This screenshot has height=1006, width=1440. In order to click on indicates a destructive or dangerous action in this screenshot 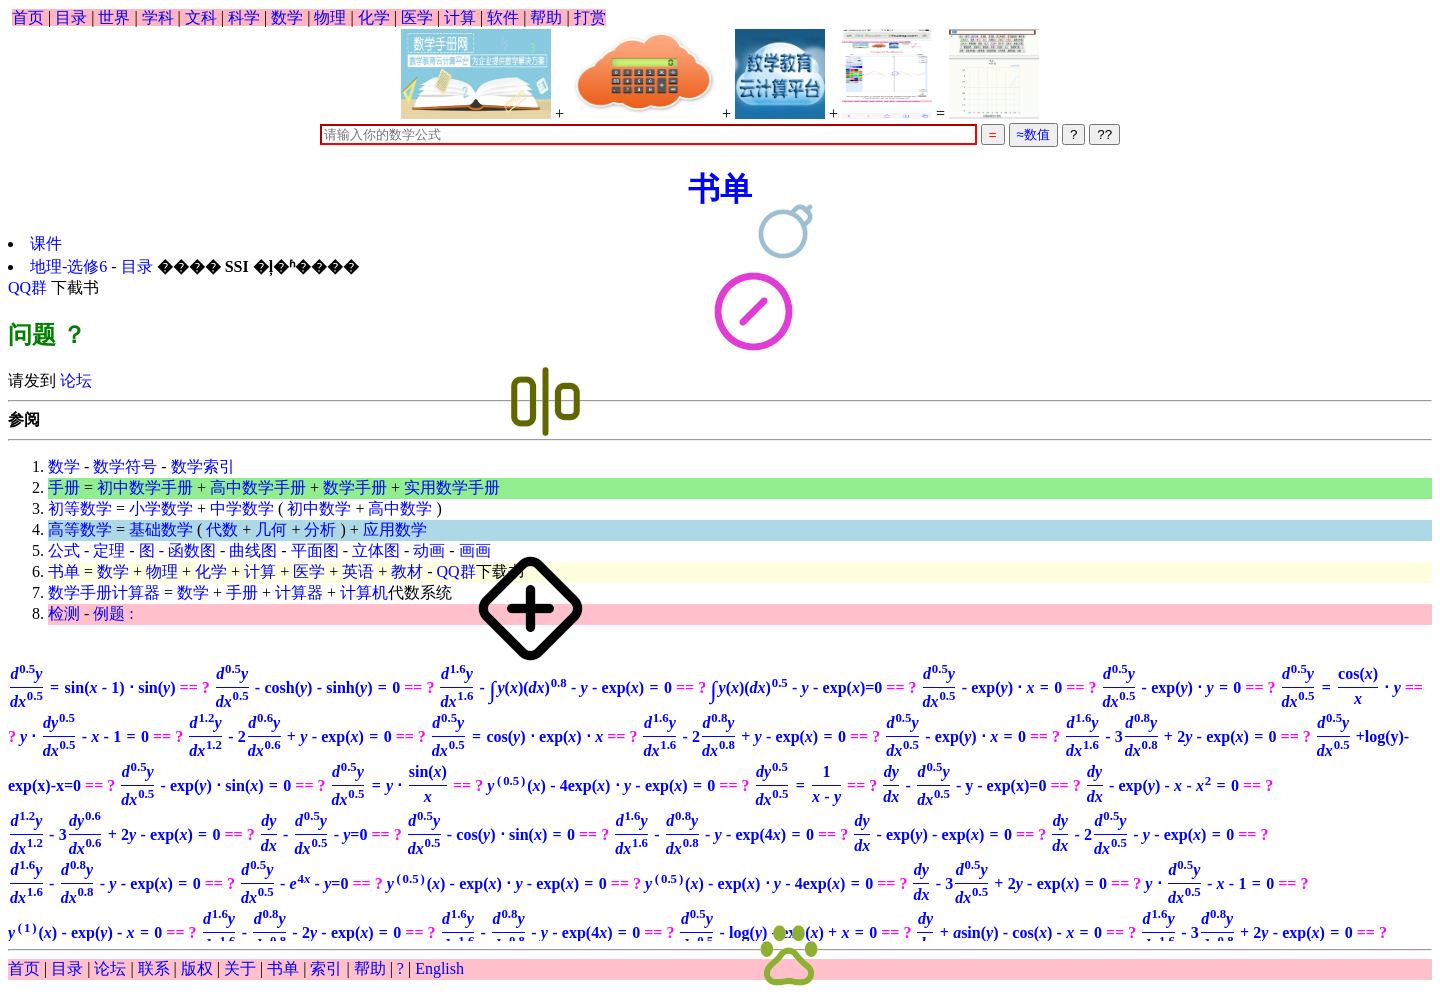, I will do `click(785, 231)`.